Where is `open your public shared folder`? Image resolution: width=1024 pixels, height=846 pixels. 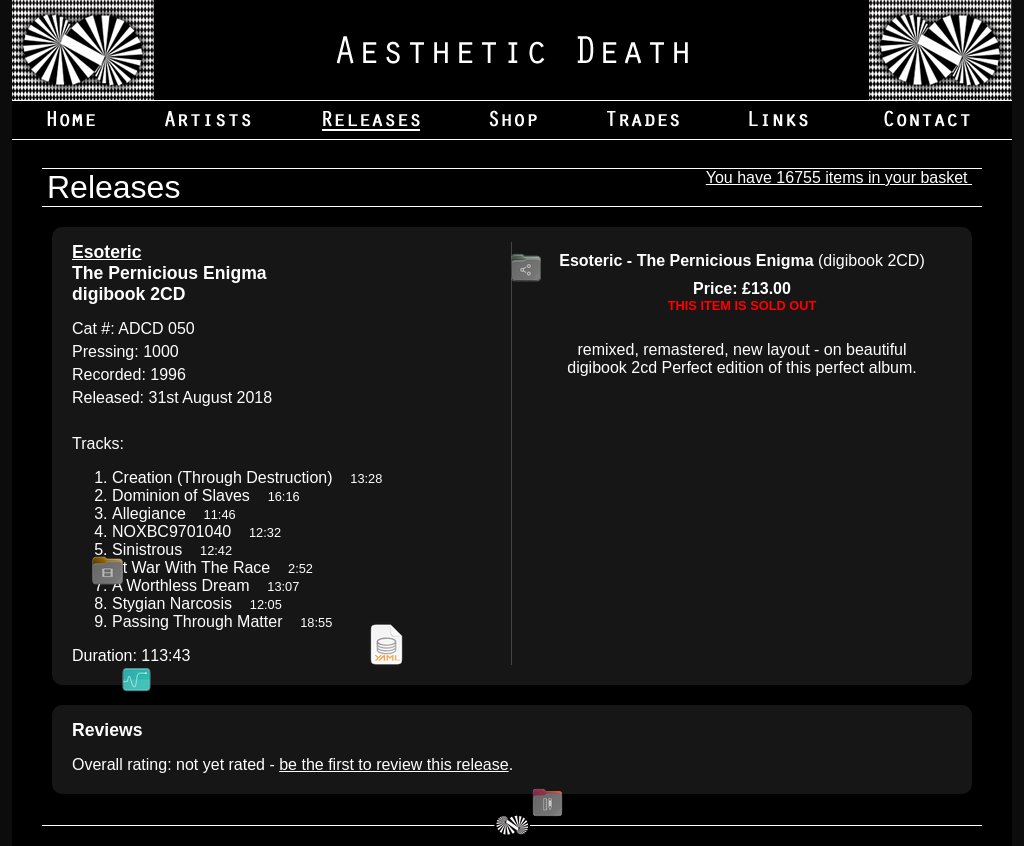
open your public shared folder is located at coordinates (526, 267).